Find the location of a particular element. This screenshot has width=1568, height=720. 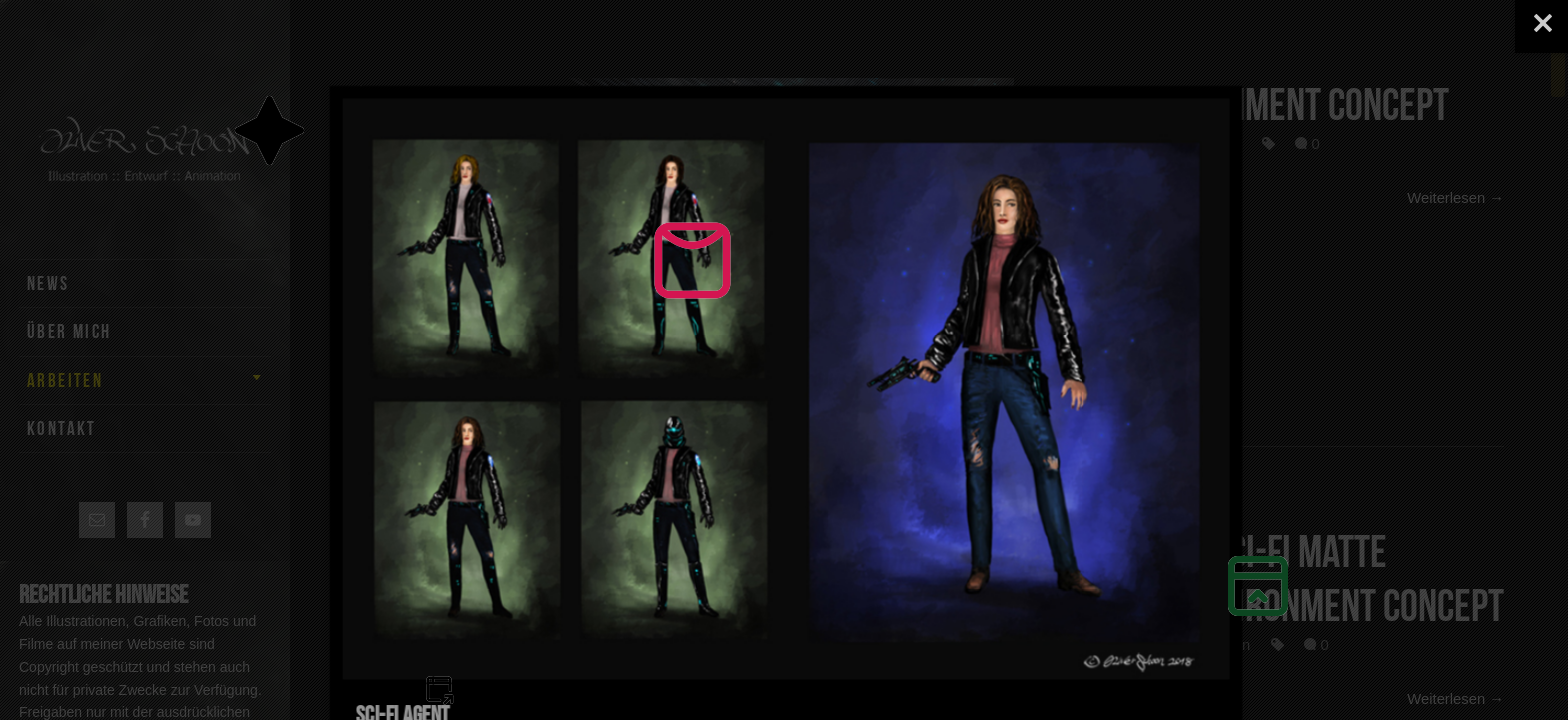

indicates a special or featured item is located at coordinates (269, 130).